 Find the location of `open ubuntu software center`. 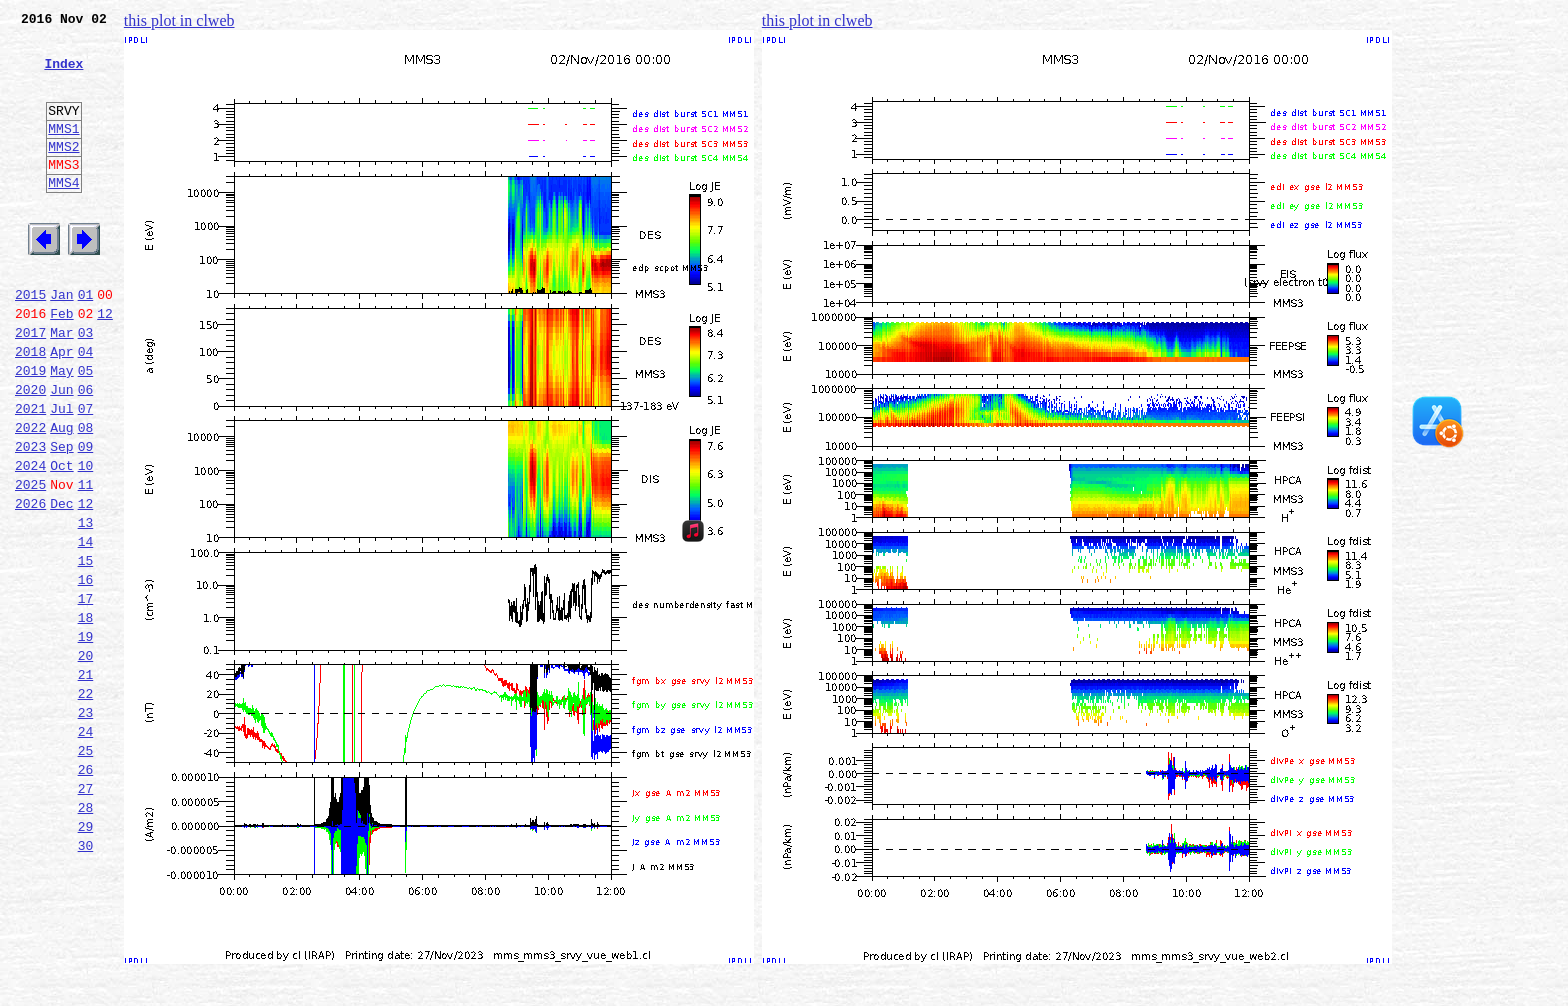

open ubuntu software center is located at coordinates (1437, 421).